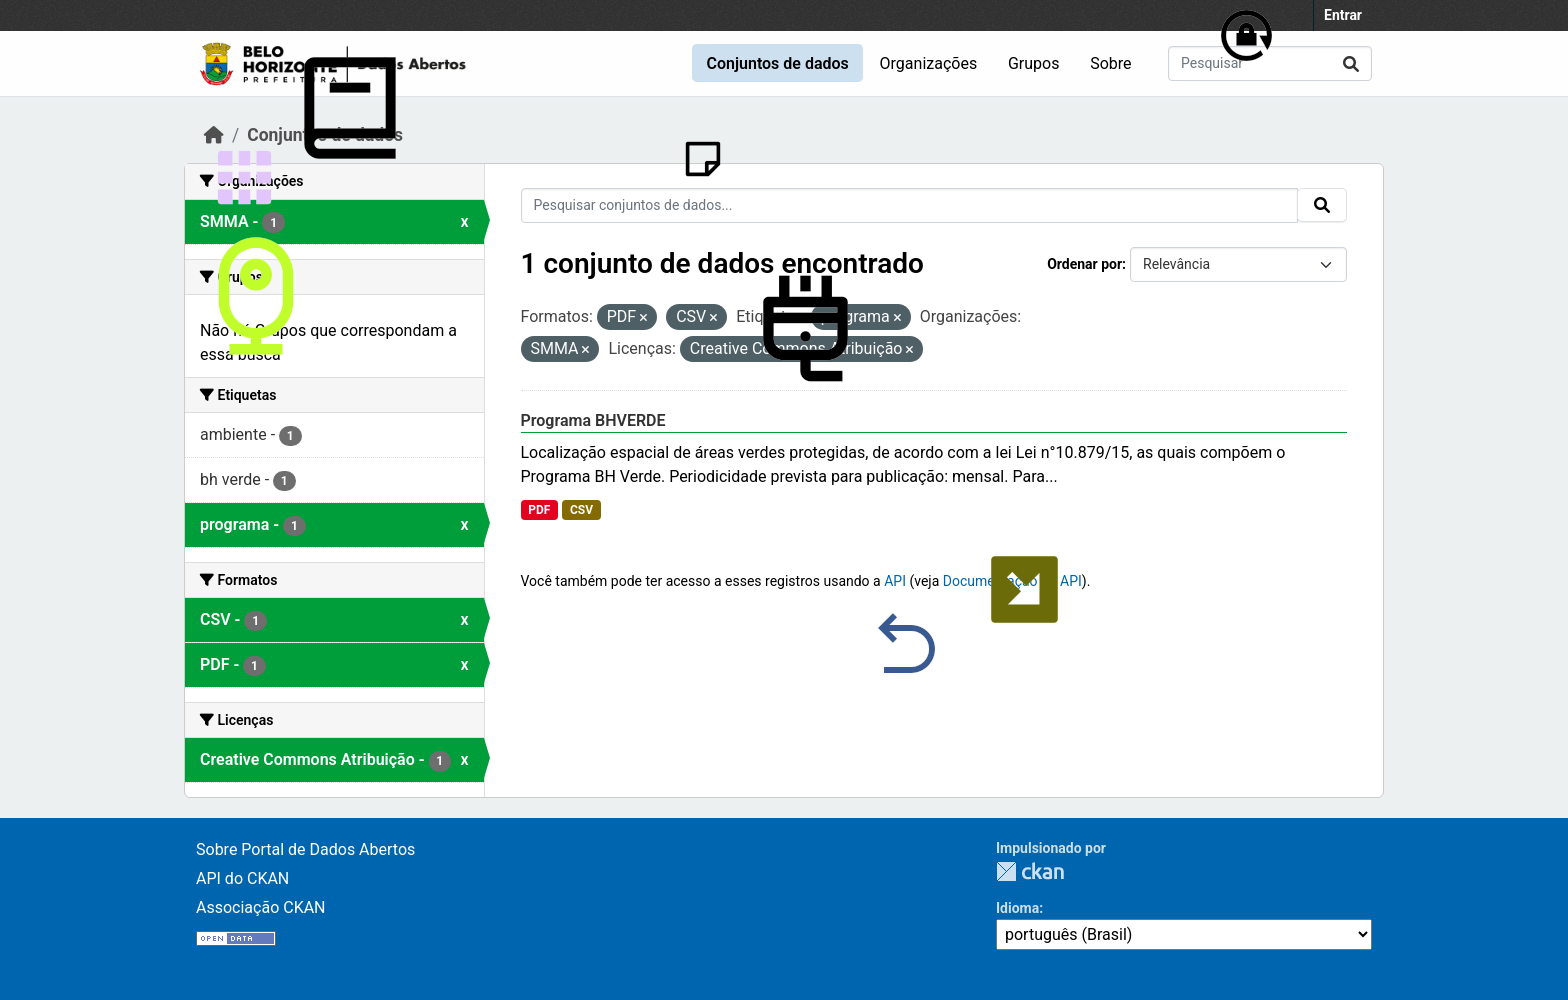 Image resolution: width=1568 pixels, height=1000 pixels. What do you see at coordinates (256, 296) in the screenshot?
I see `access webcam settings` at bounding box center [256, 296].